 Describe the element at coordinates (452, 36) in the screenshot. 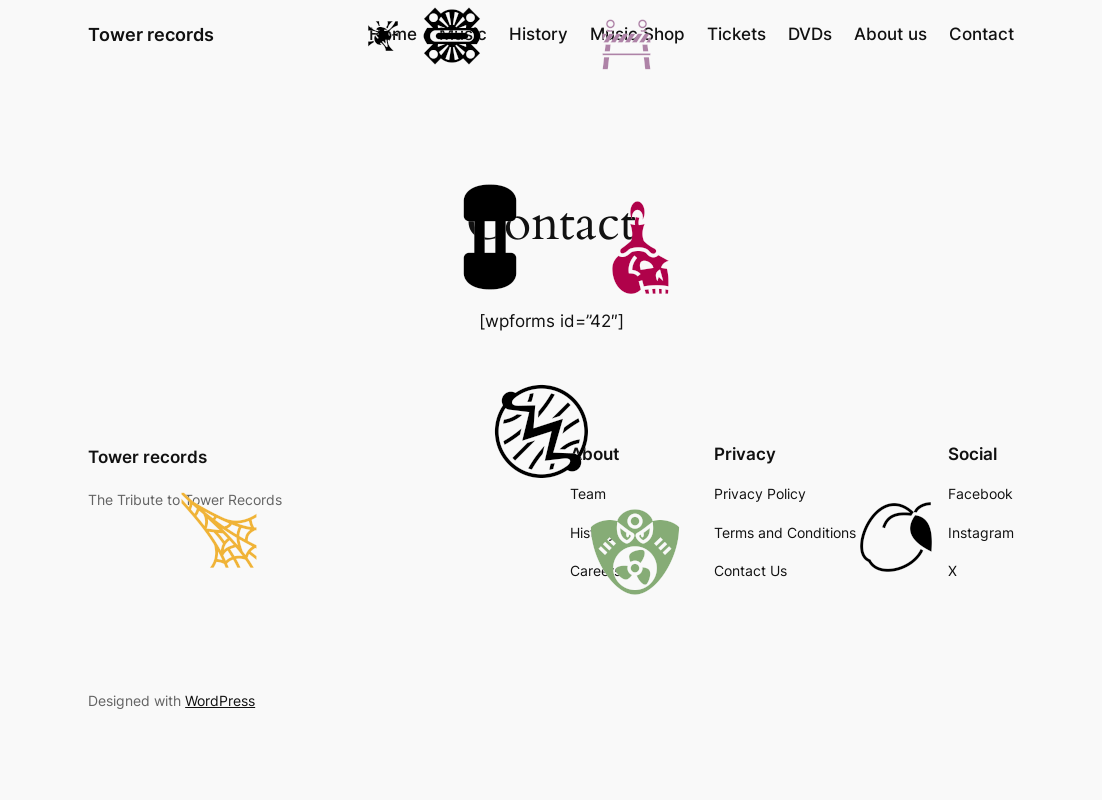

I see `decorative tribal or aztec-style game badge` at that location.